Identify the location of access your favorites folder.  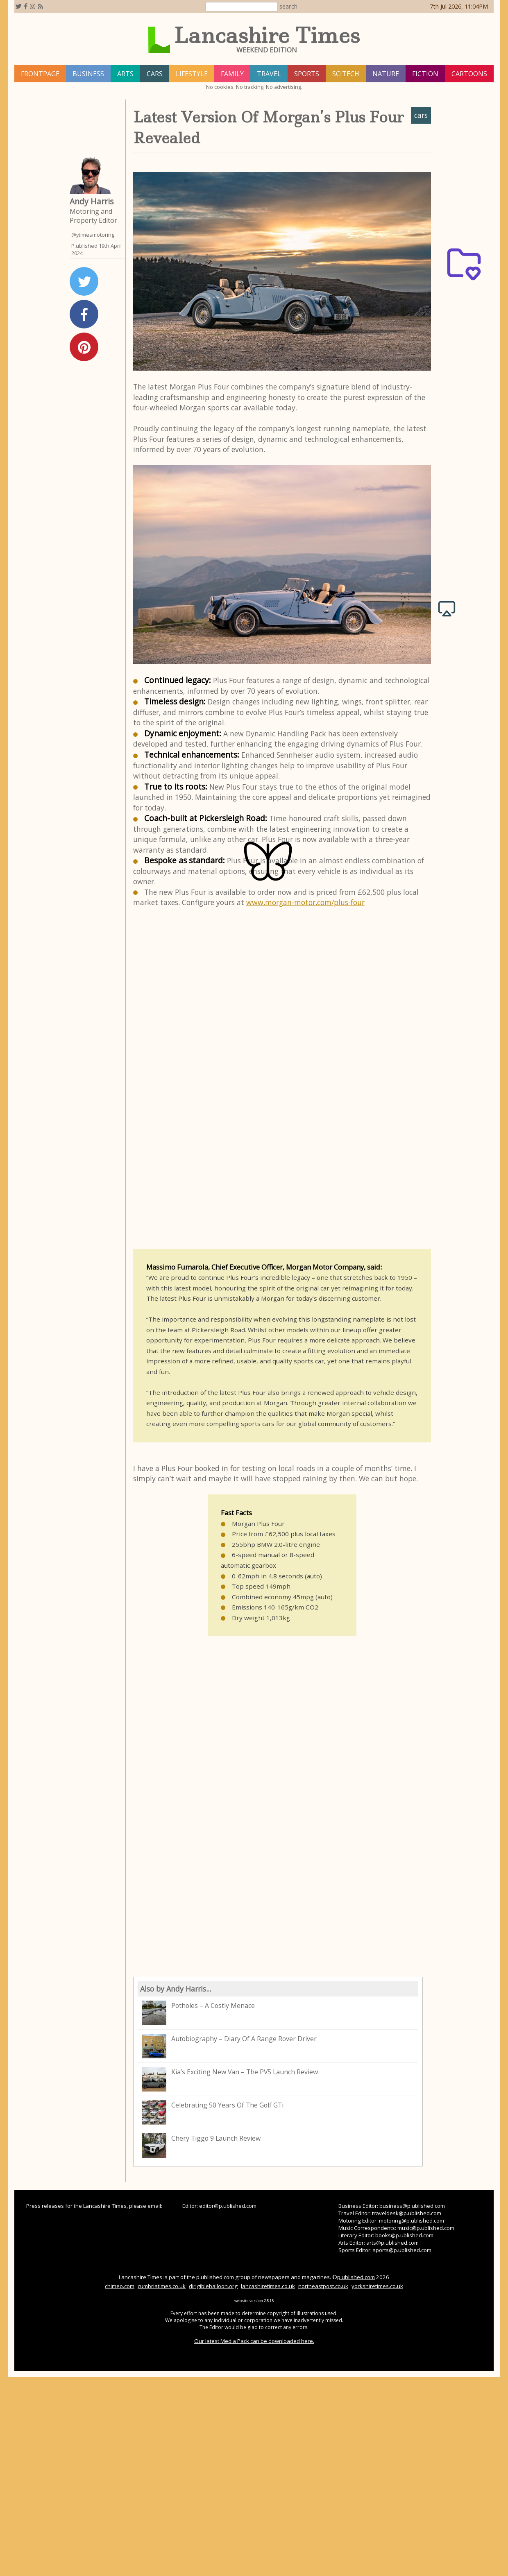
(464, 263).